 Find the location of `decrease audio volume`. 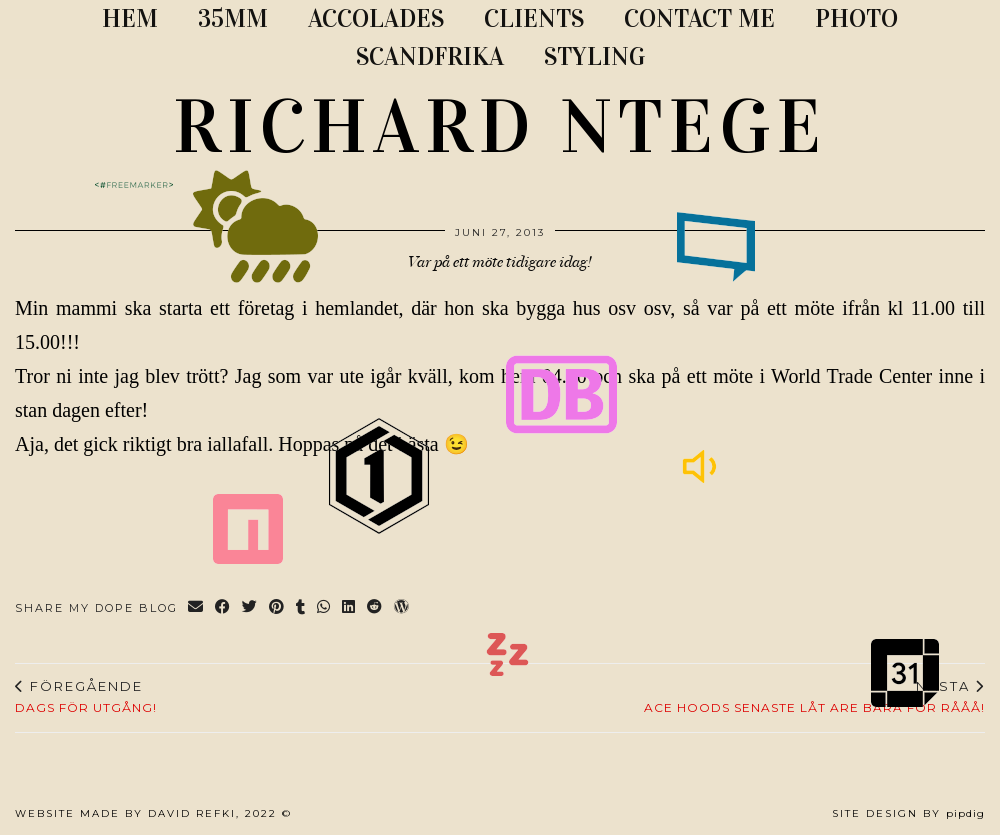

decrease audio volume is located at coordinates (698, 466).